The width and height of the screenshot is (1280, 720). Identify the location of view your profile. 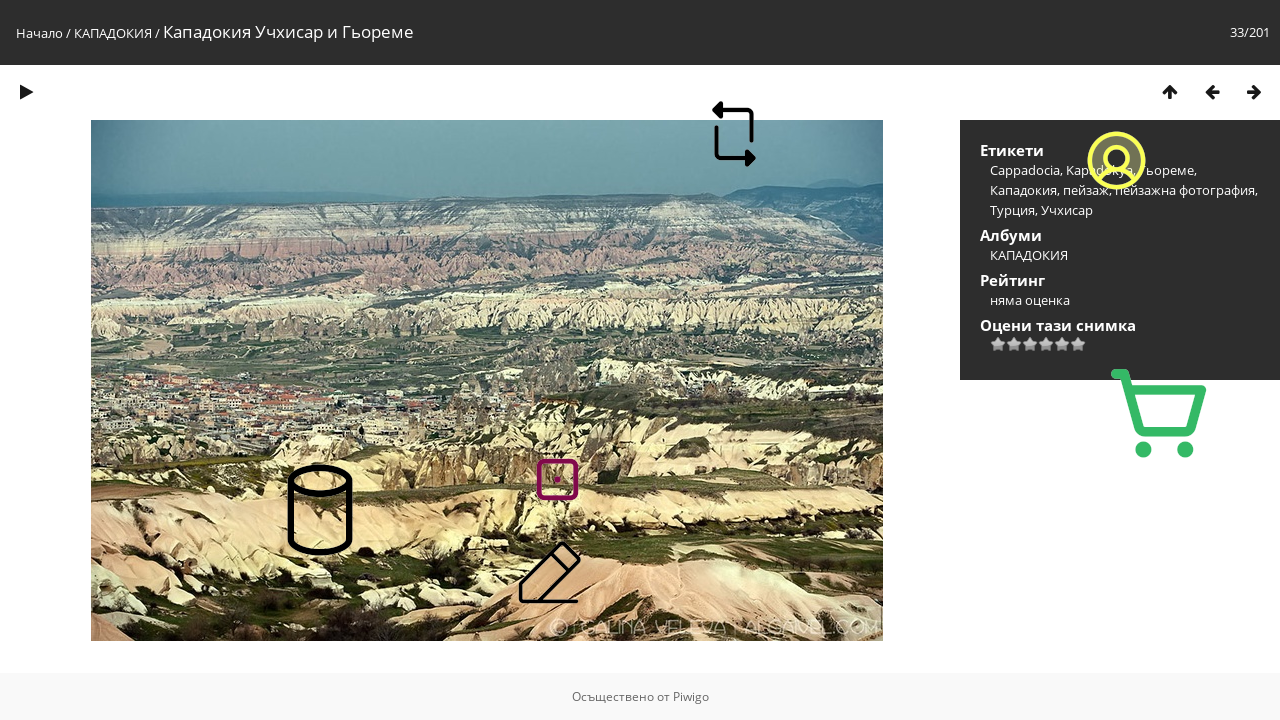
(1116, 160).